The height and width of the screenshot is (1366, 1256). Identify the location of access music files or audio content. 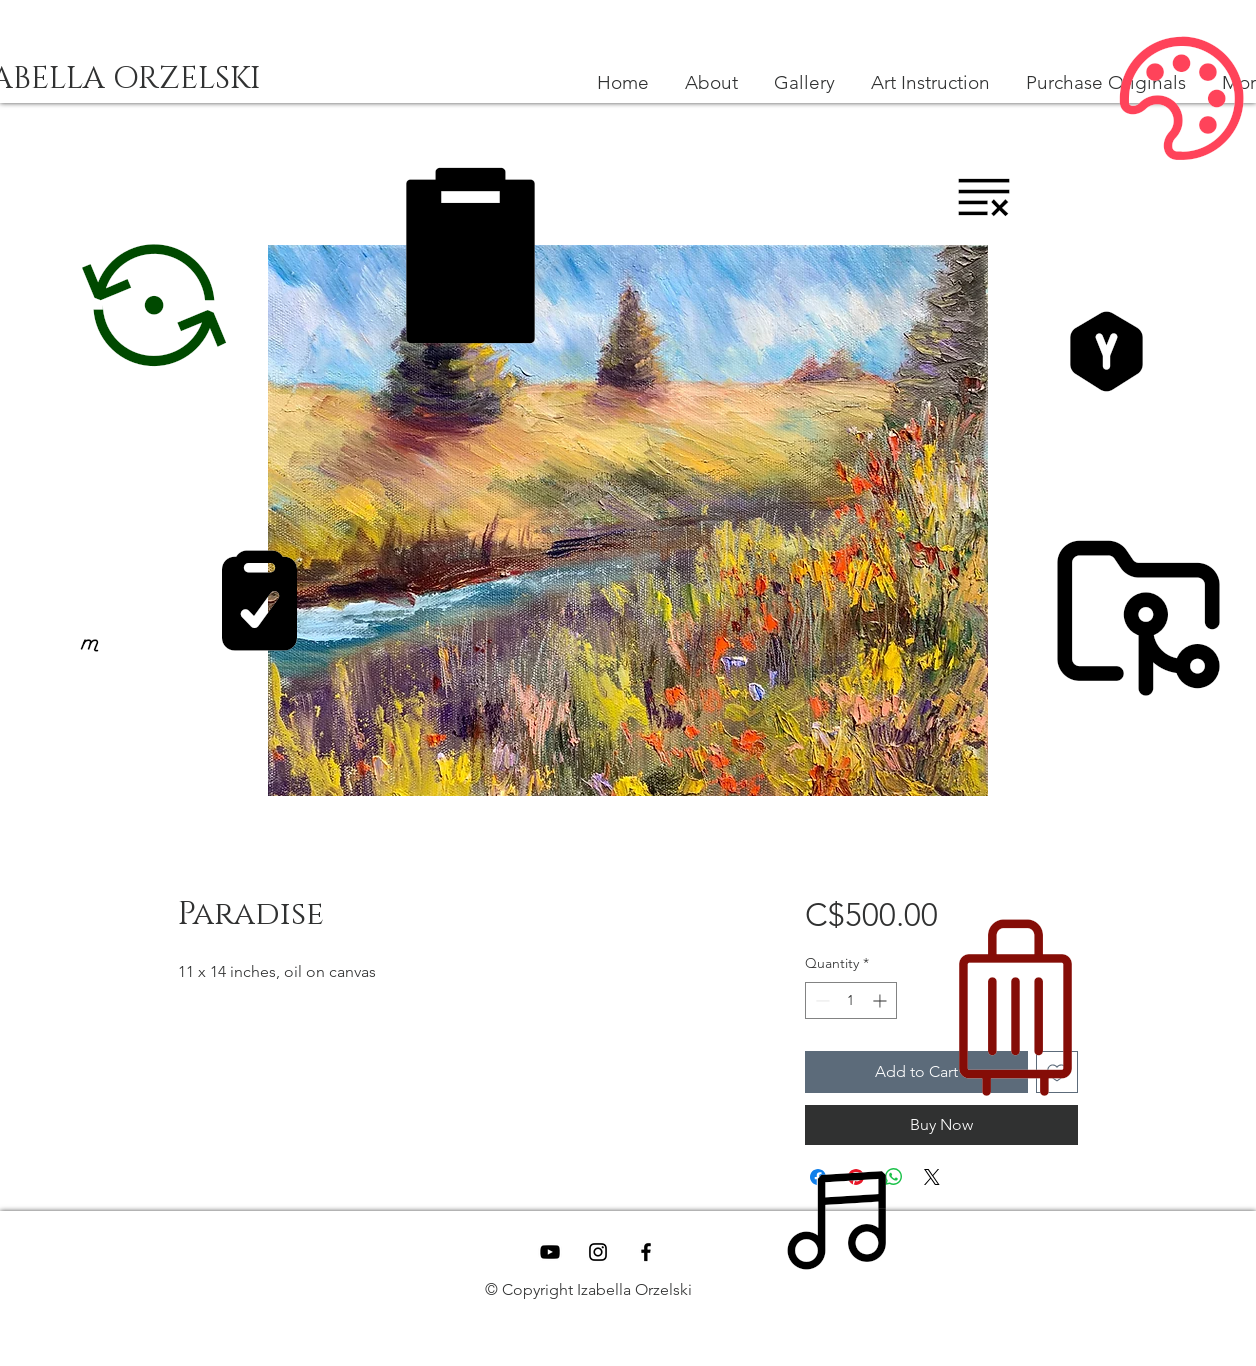
(840, 1216).